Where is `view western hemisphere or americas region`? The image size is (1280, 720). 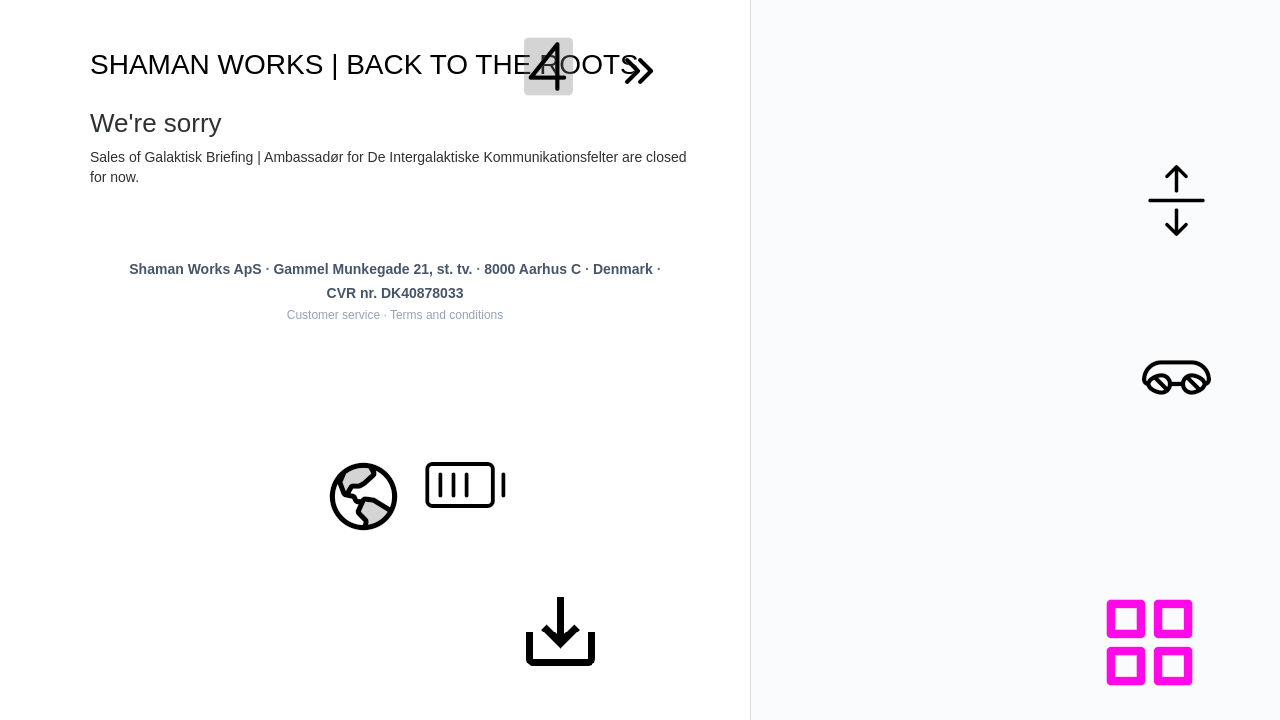
view western hemisphere or americas region is located at coordinates (363, 496).